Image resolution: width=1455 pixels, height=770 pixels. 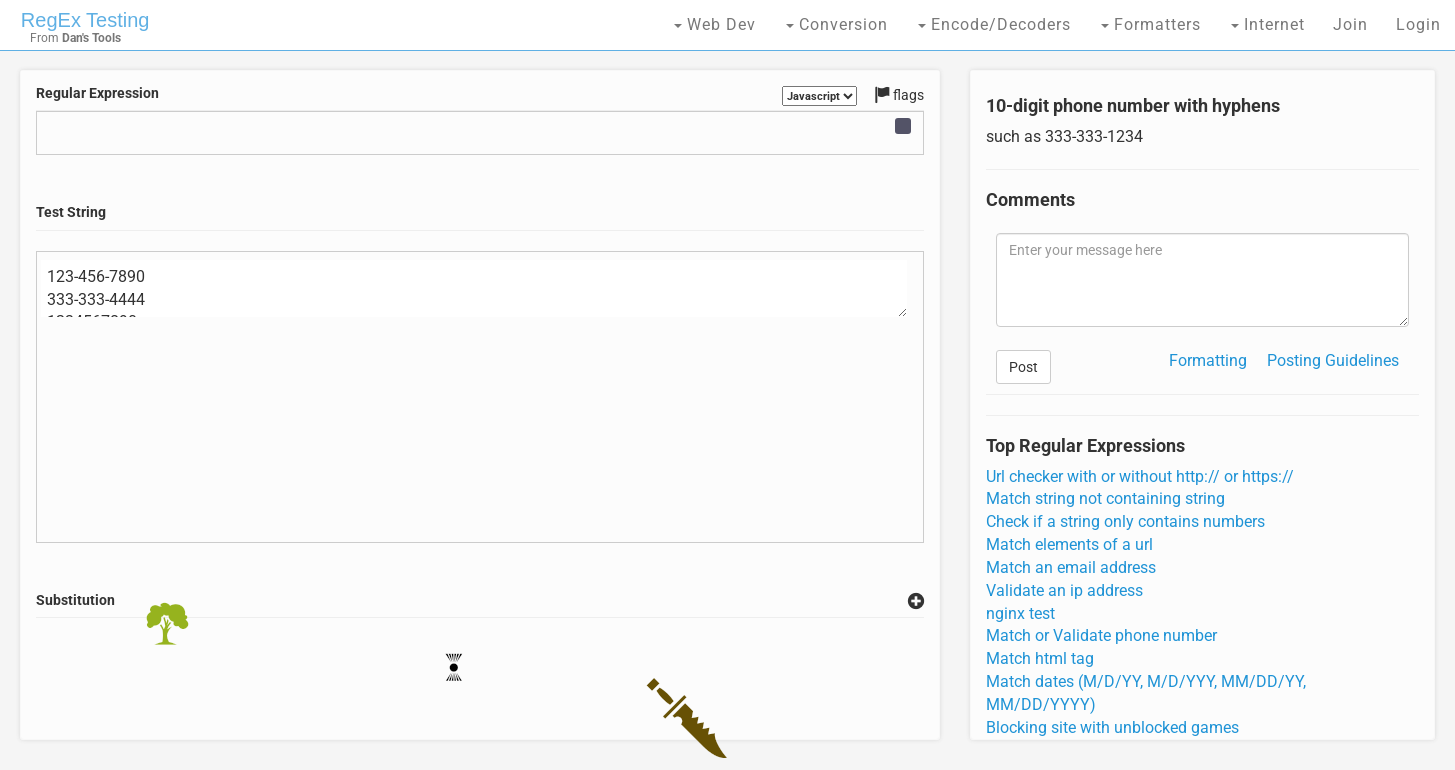 I want to click on indicates a burst of energy or power-up activation, so click(x=453, y=667).